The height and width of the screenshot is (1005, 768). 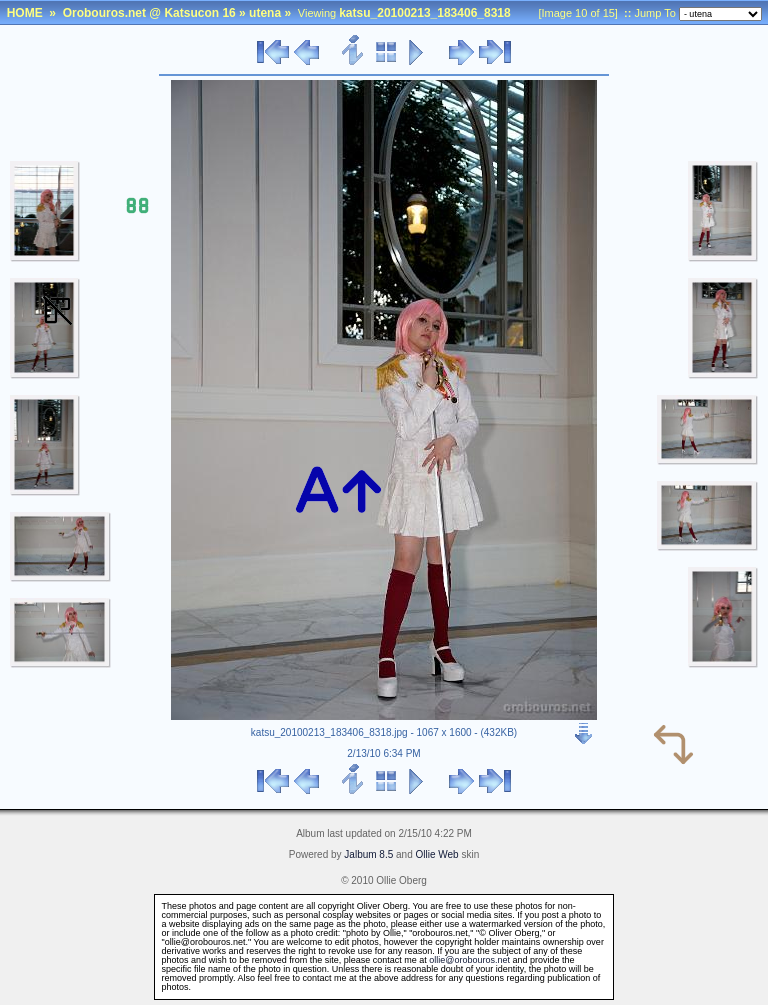 I want to click on displays the number 88 as a numeric indicator or count, so click(x=137, y=205).